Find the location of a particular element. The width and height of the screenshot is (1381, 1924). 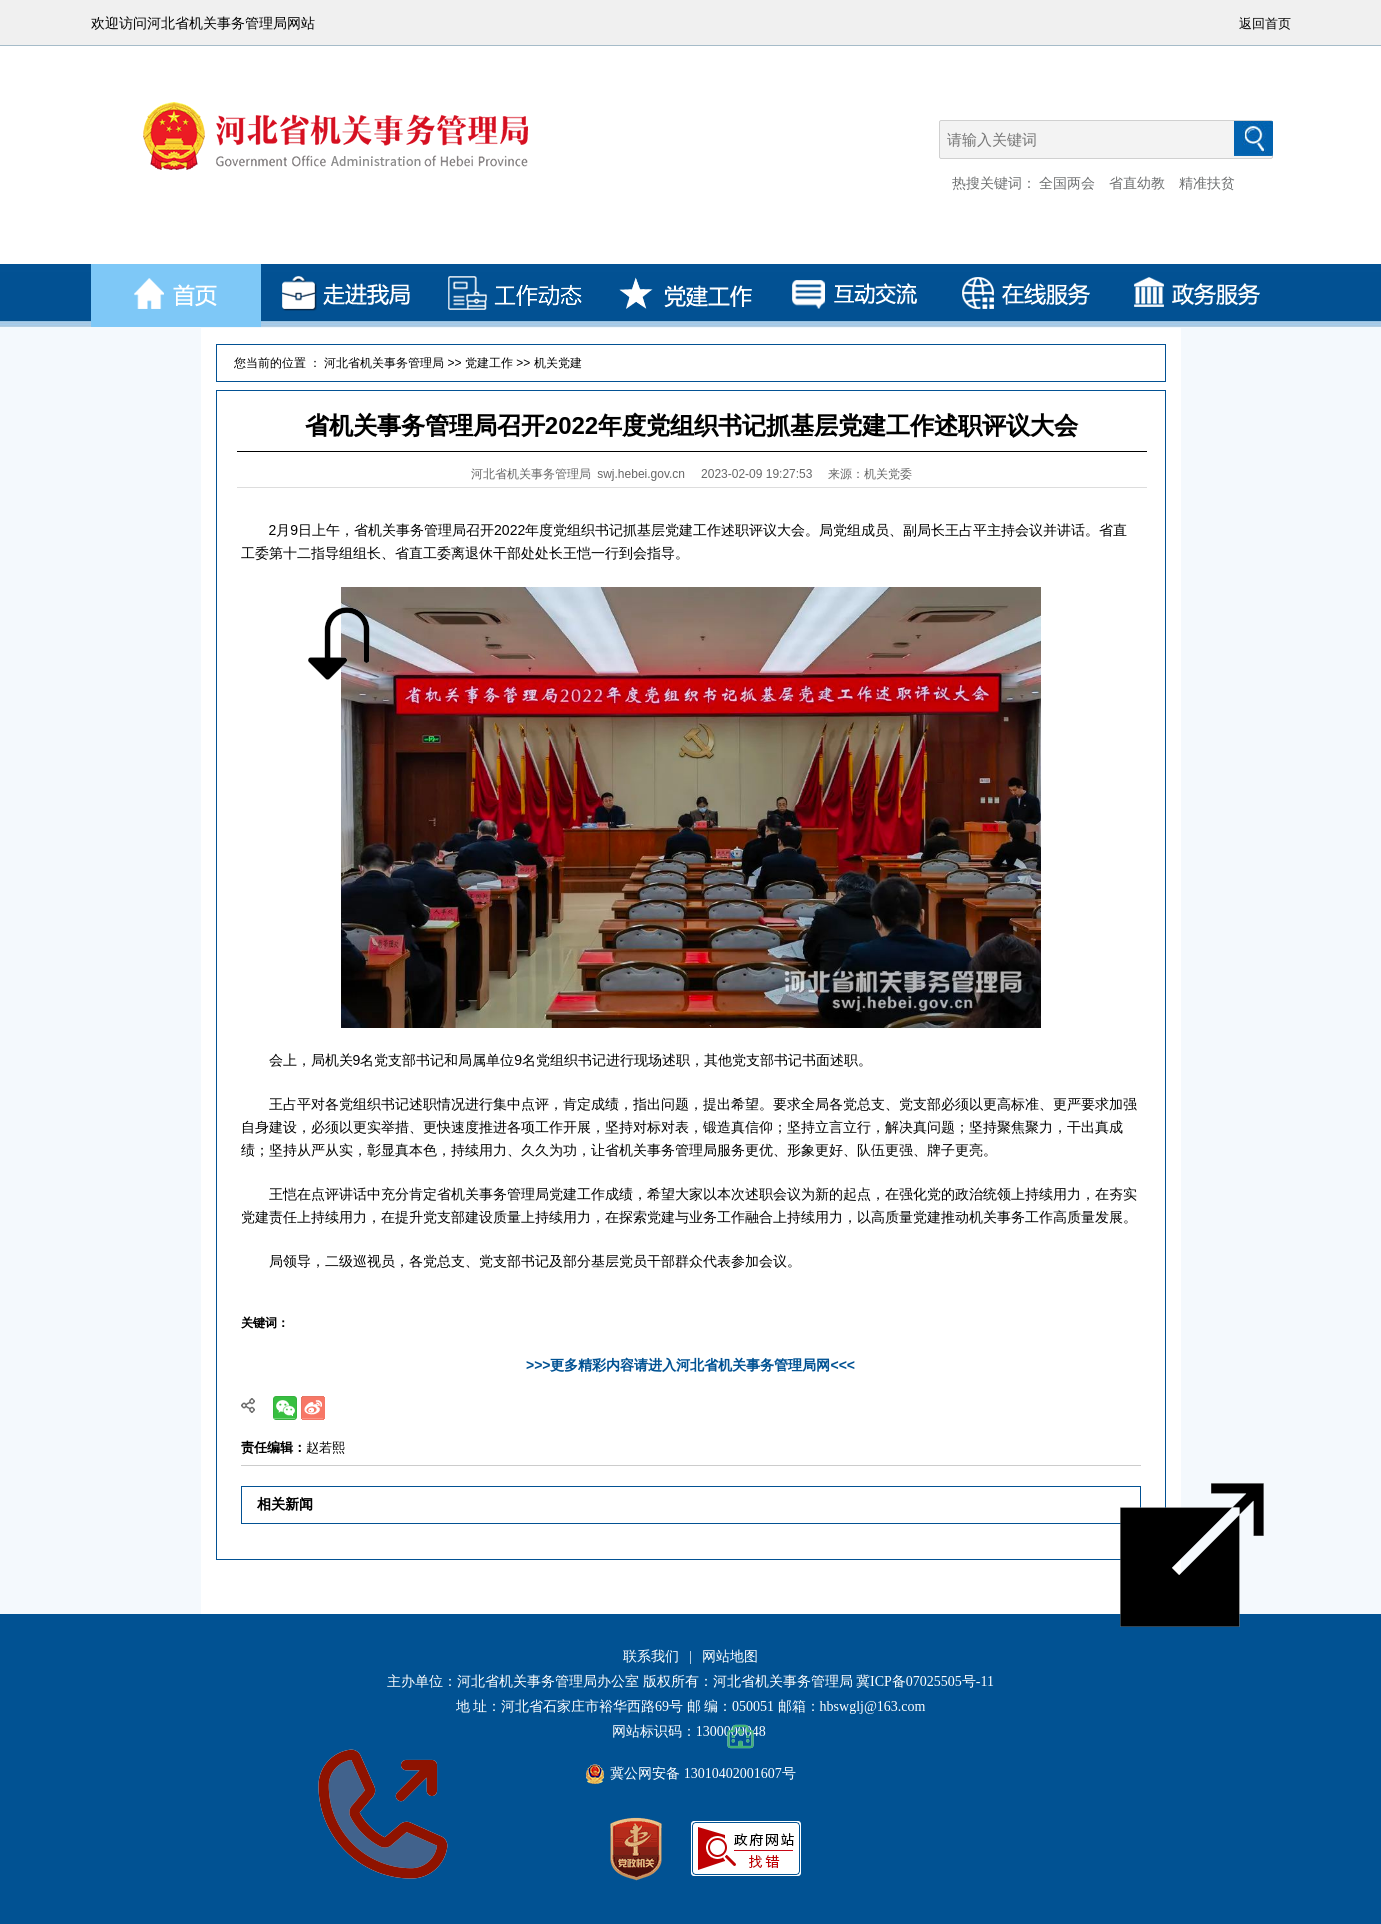

undo or reverse previous action is located at coordinates (341, 643).